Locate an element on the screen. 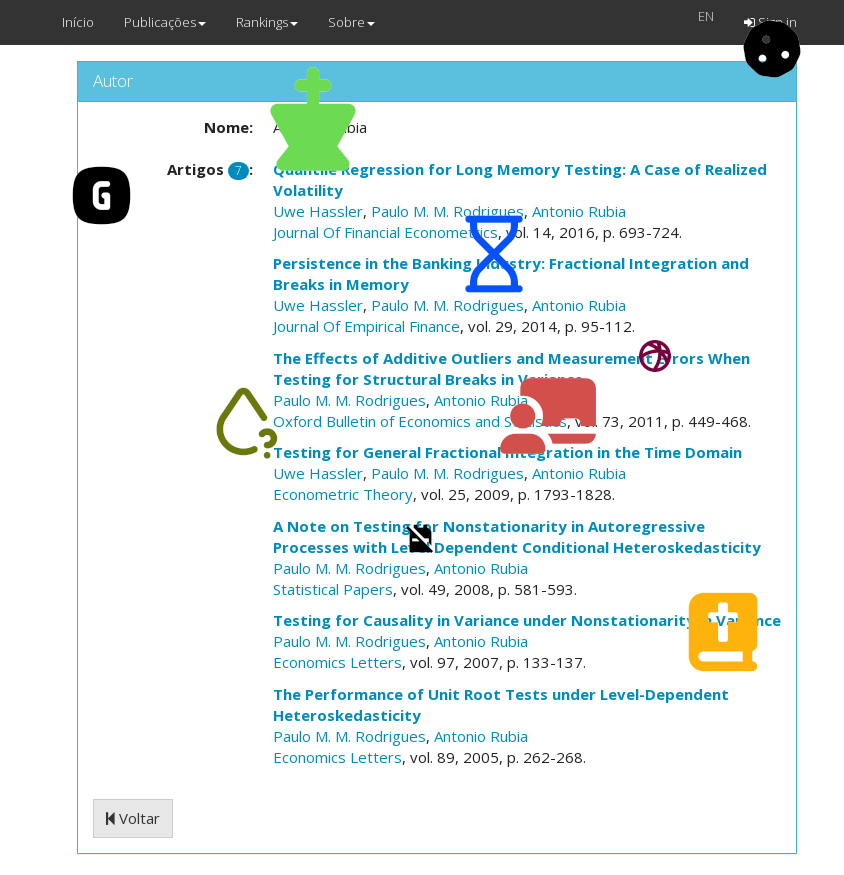 This screenshot has height=875, width=844. google or gmail app shortcut is located at coordinates (101, 195).